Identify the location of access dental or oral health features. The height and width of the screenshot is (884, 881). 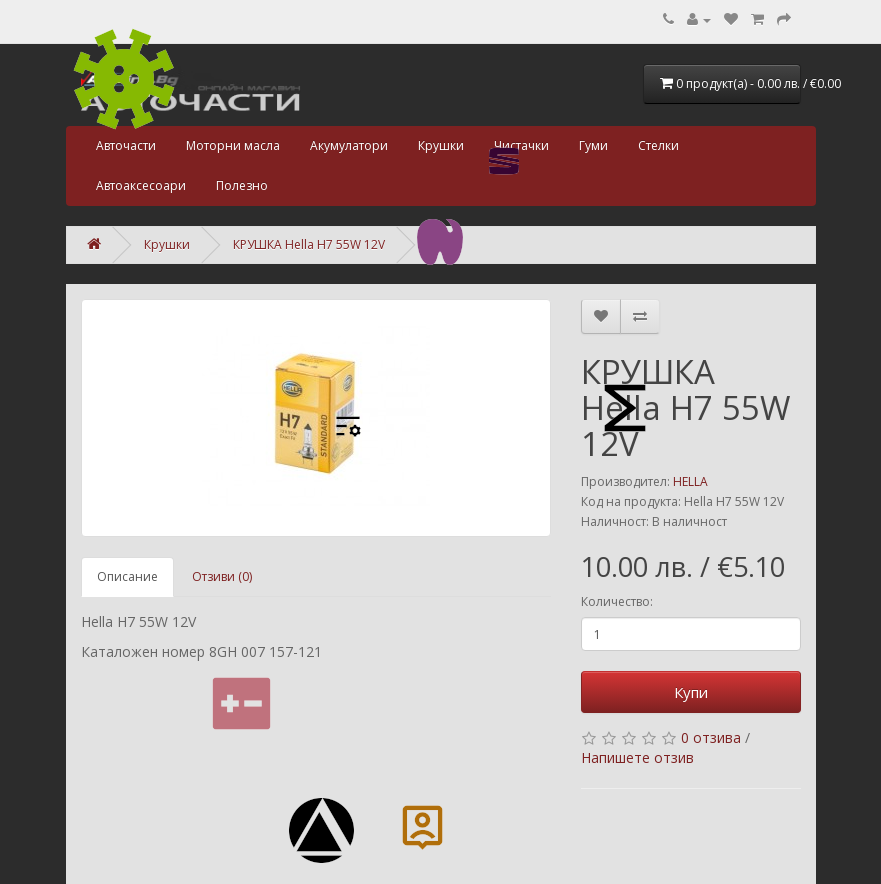
(440, 242).